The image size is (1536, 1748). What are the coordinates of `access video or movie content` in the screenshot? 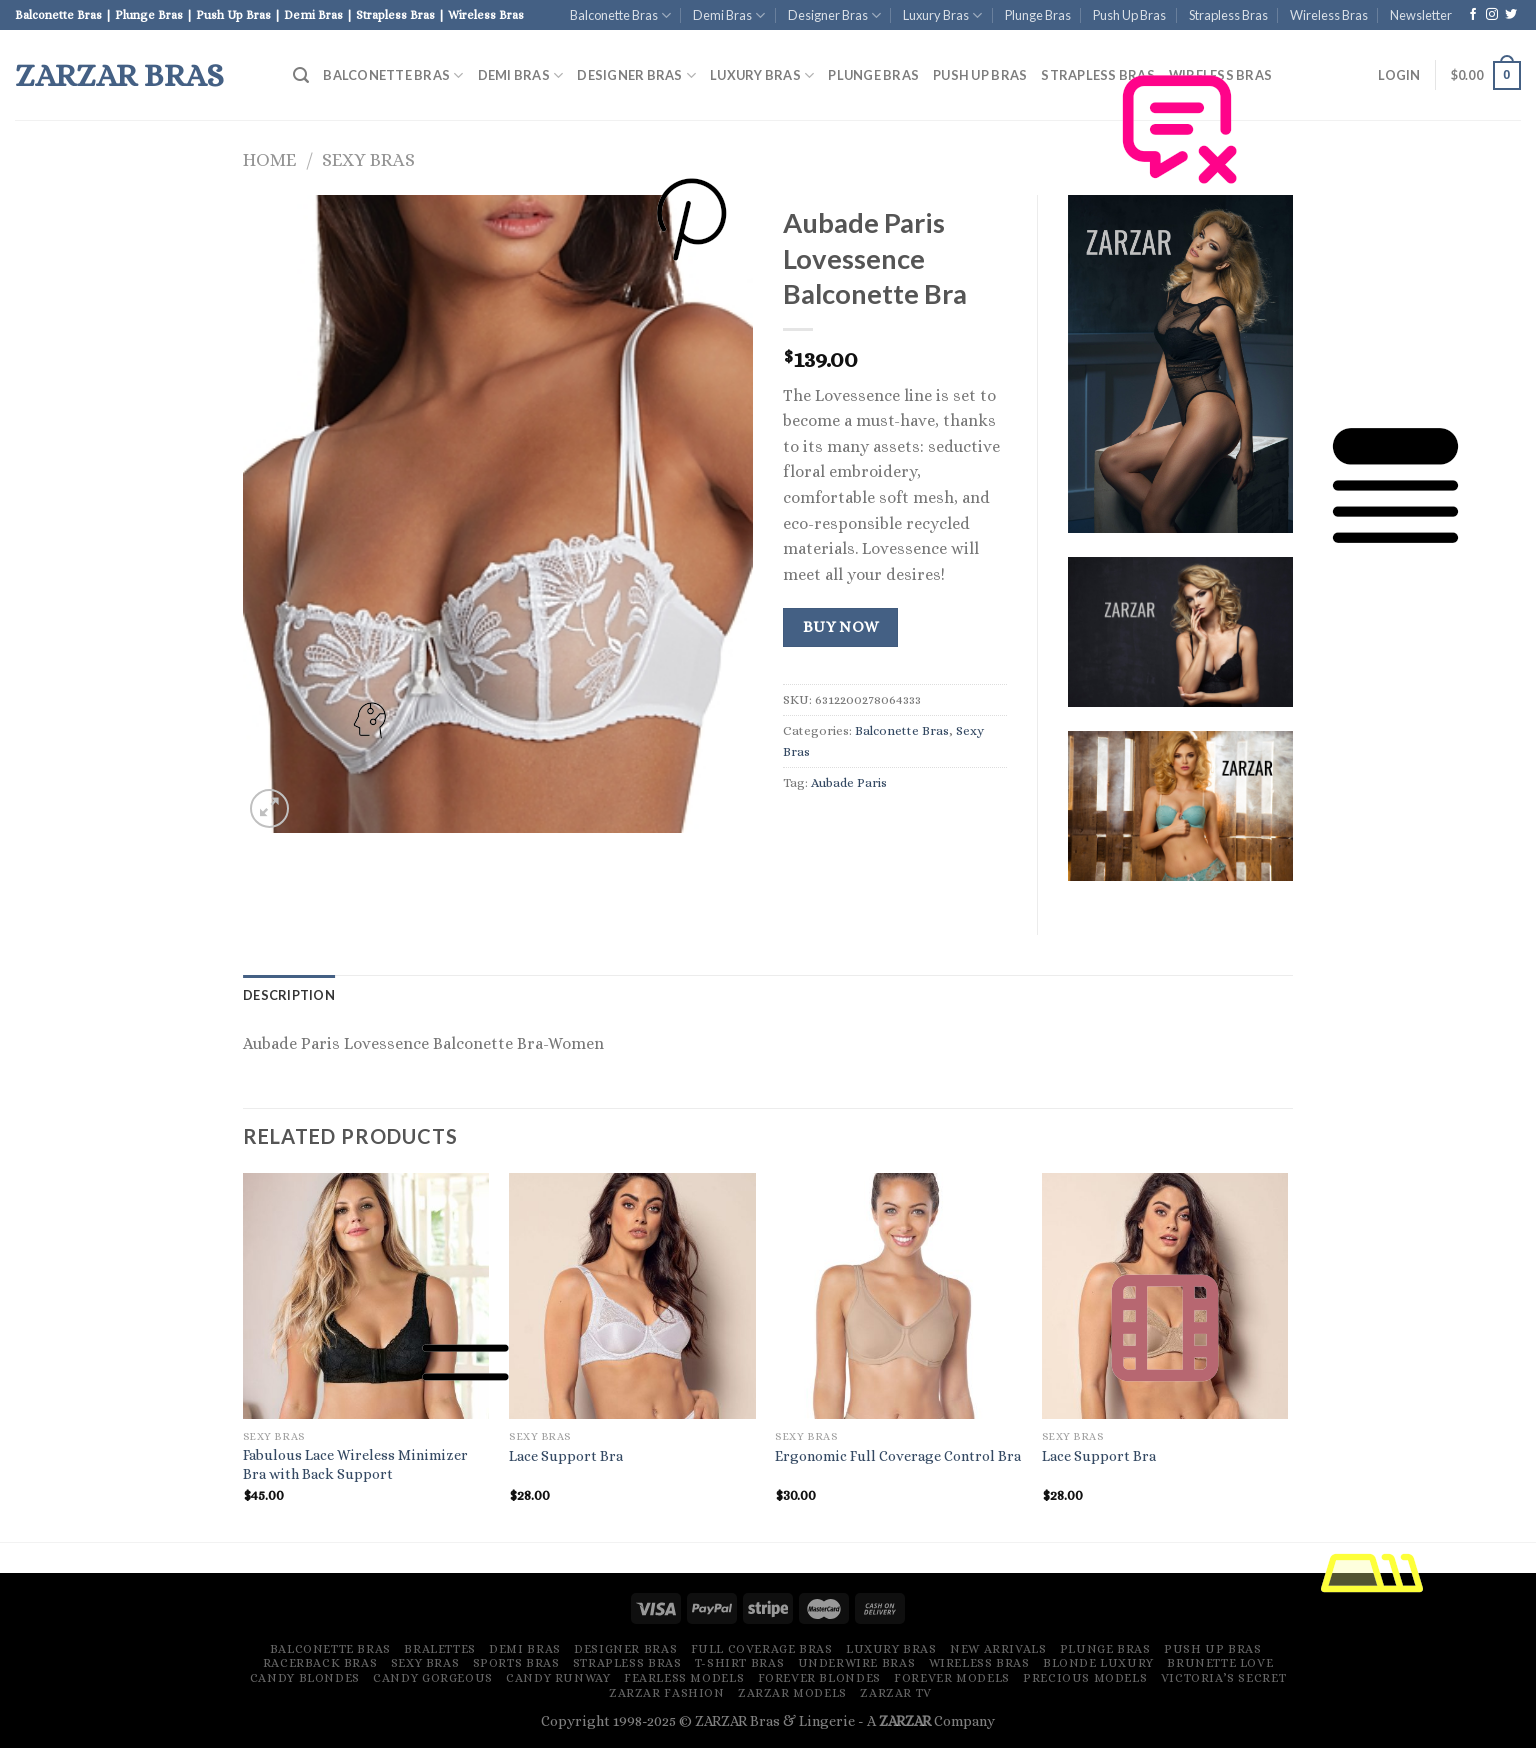 It's located at (1165, 1328).